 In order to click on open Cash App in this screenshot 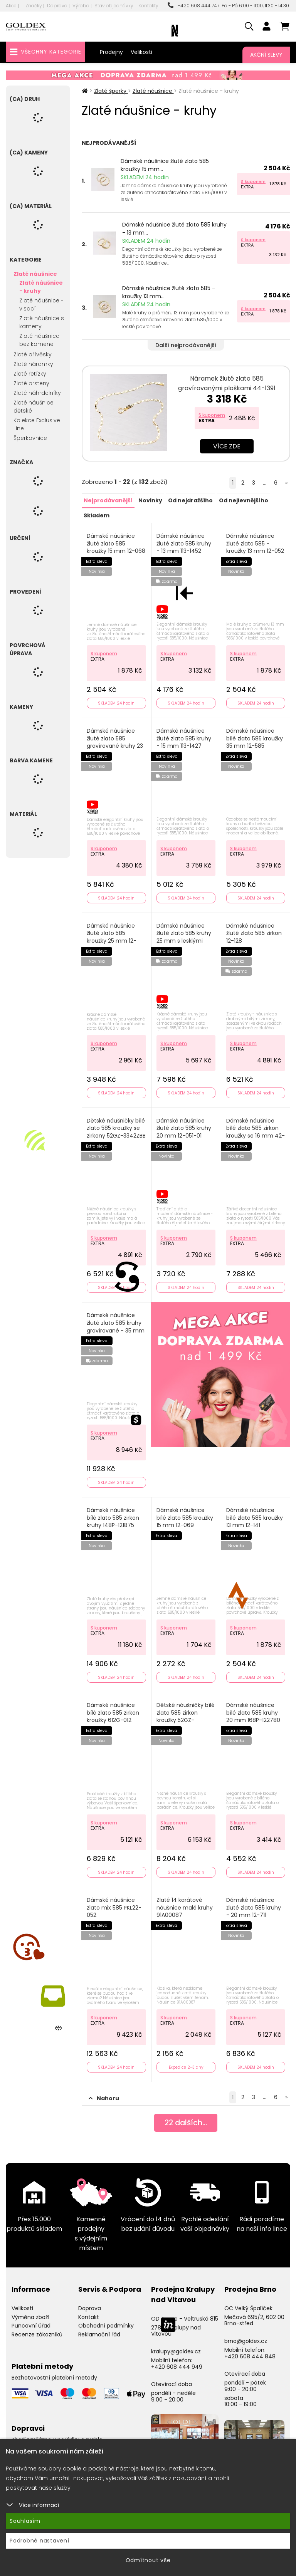, I will do `click(136, 1420)`.